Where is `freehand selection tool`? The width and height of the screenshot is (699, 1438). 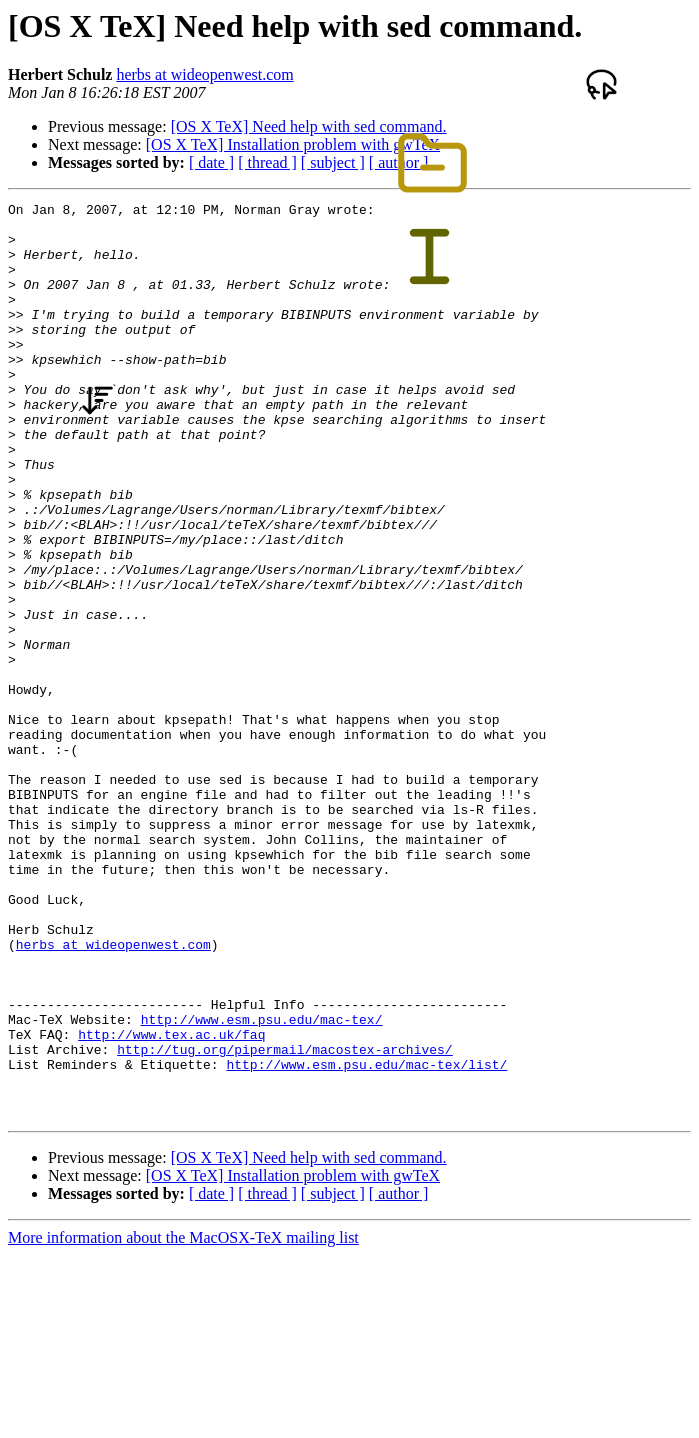
freehand selection tool is located at coordinates (601, 84).